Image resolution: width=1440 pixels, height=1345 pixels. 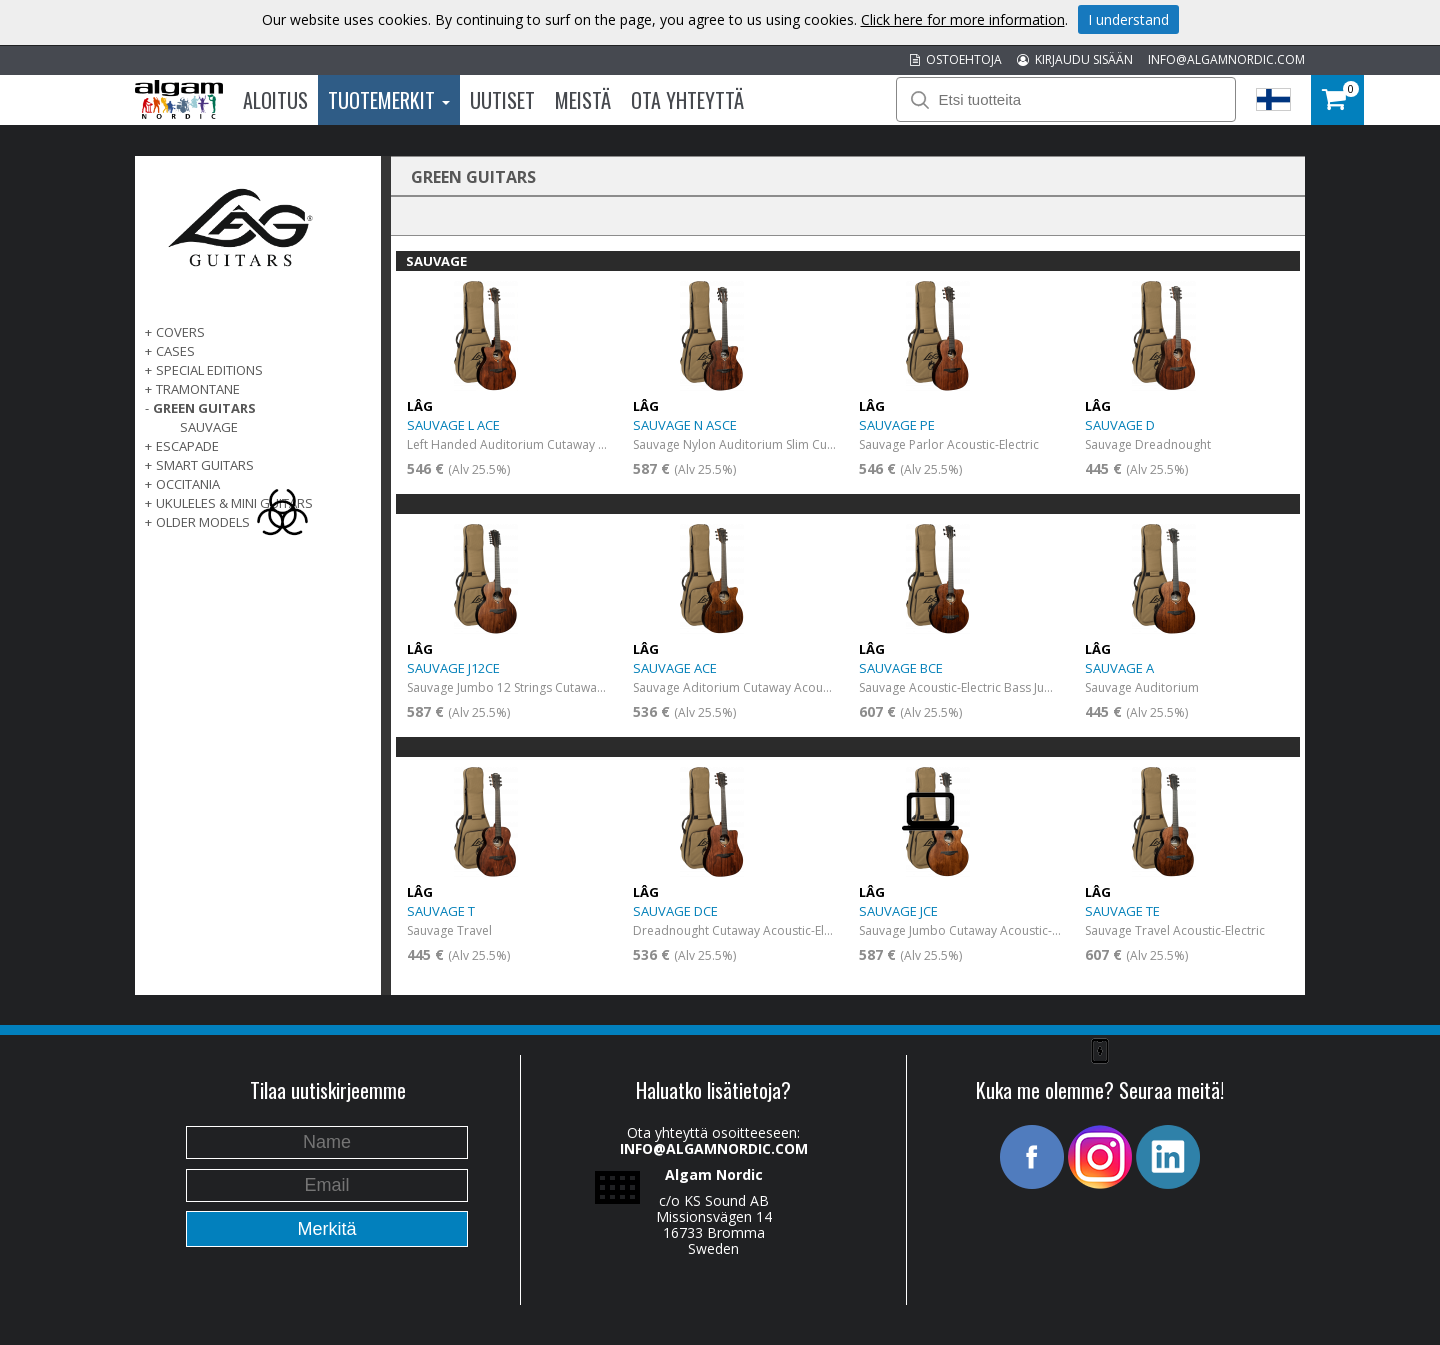 What do you see at coordinates (282, 513) in the screenshot?
I see `indicates hazardous or dangerous content` at bounding box center [282, 513].